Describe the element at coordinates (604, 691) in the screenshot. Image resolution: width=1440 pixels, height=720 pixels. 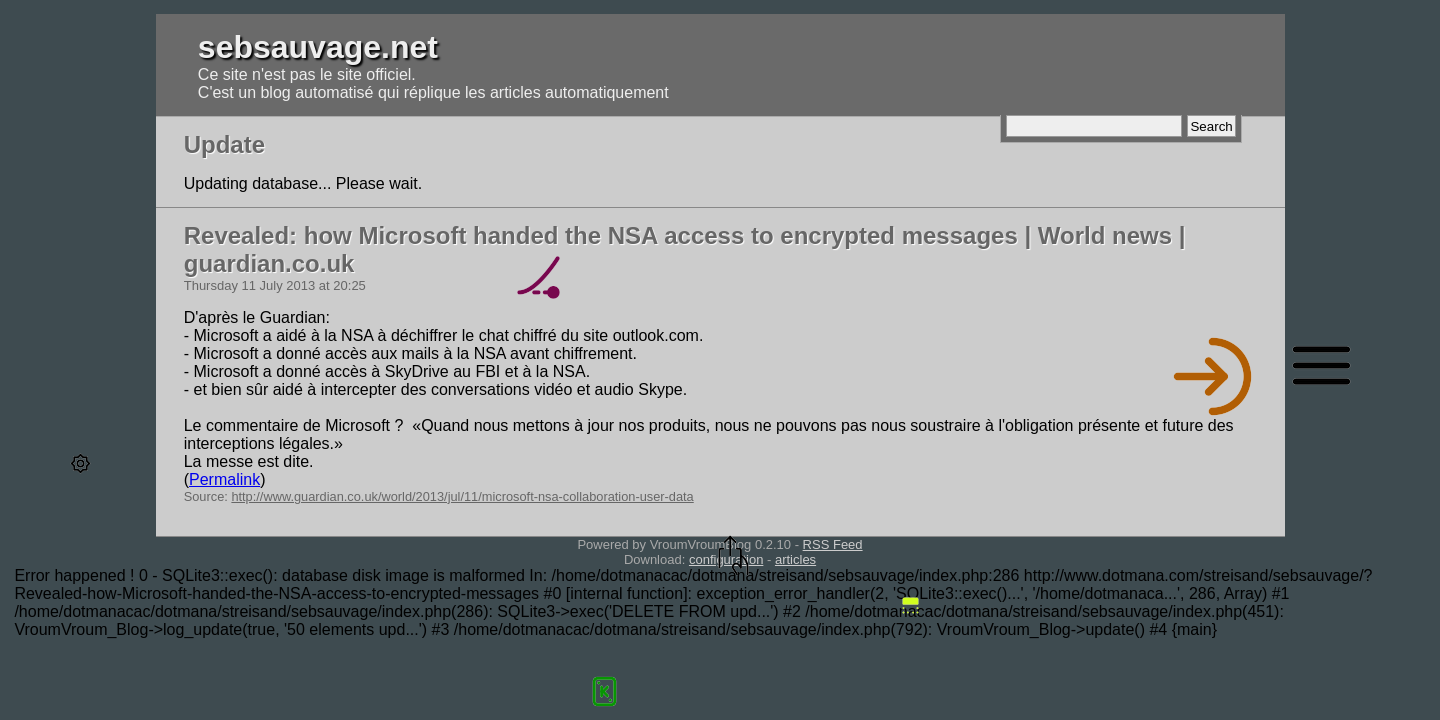
I see `king playing card in a card game app` at that location.